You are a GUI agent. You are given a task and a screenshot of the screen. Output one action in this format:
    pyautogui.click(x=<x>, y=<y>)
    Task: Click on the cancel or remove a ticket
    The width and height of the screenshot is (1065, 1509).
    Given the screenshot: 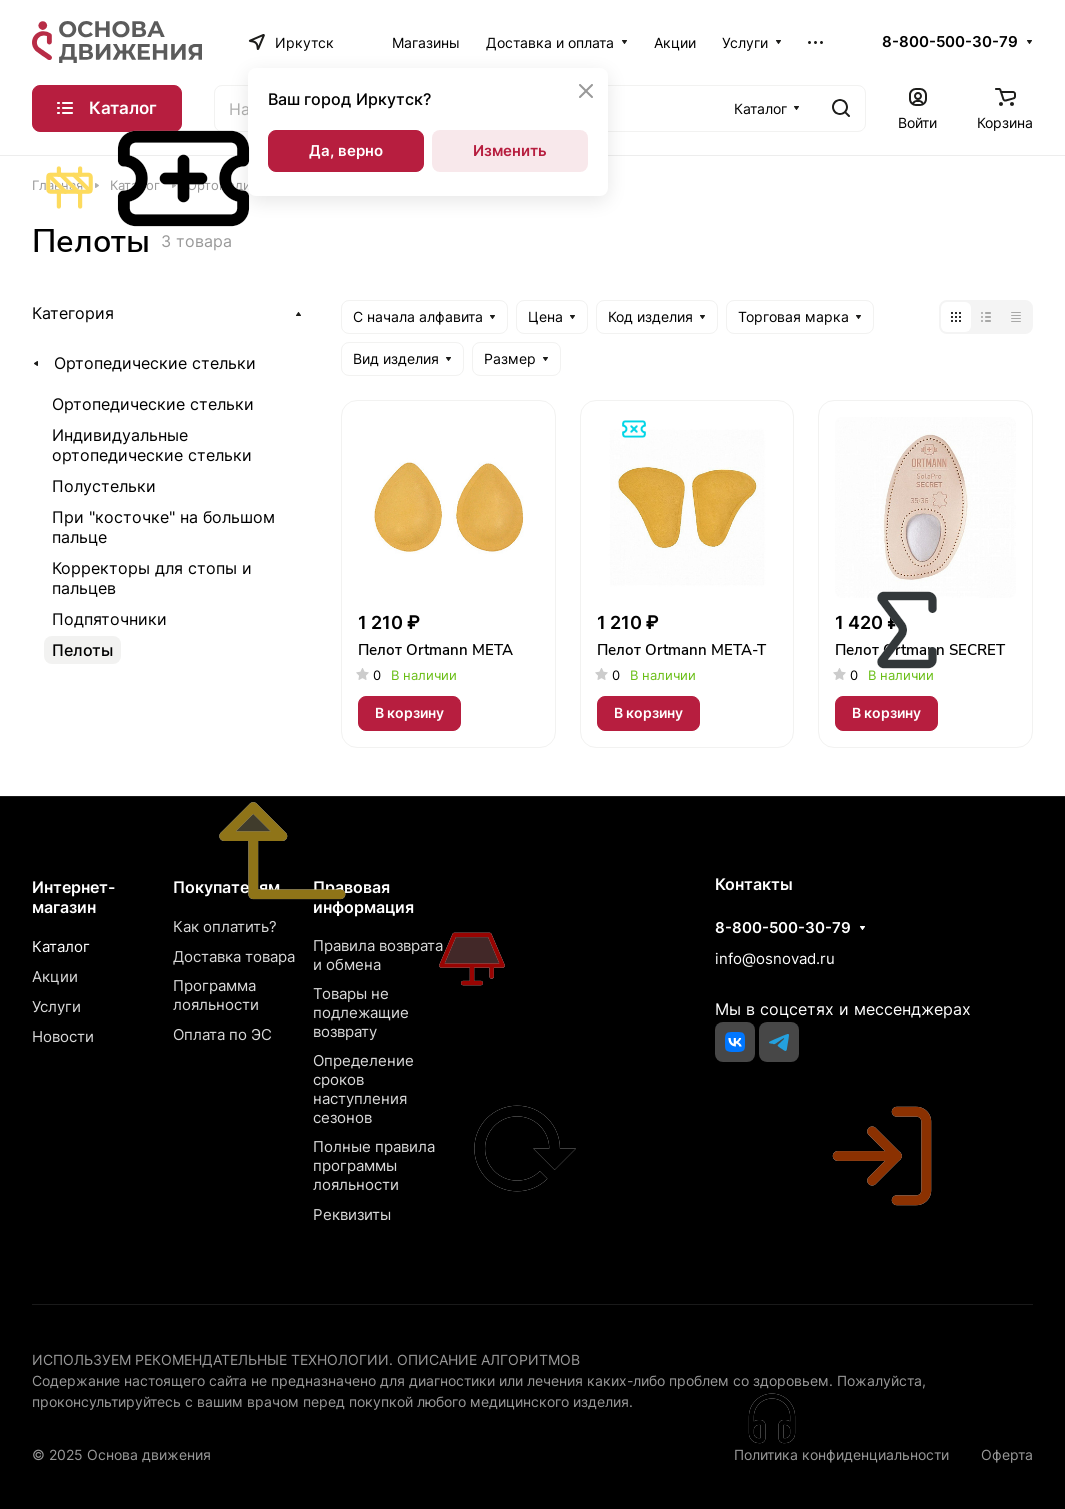 What is the action you would take?
    pyautogui.click(x=634, y=429)
    